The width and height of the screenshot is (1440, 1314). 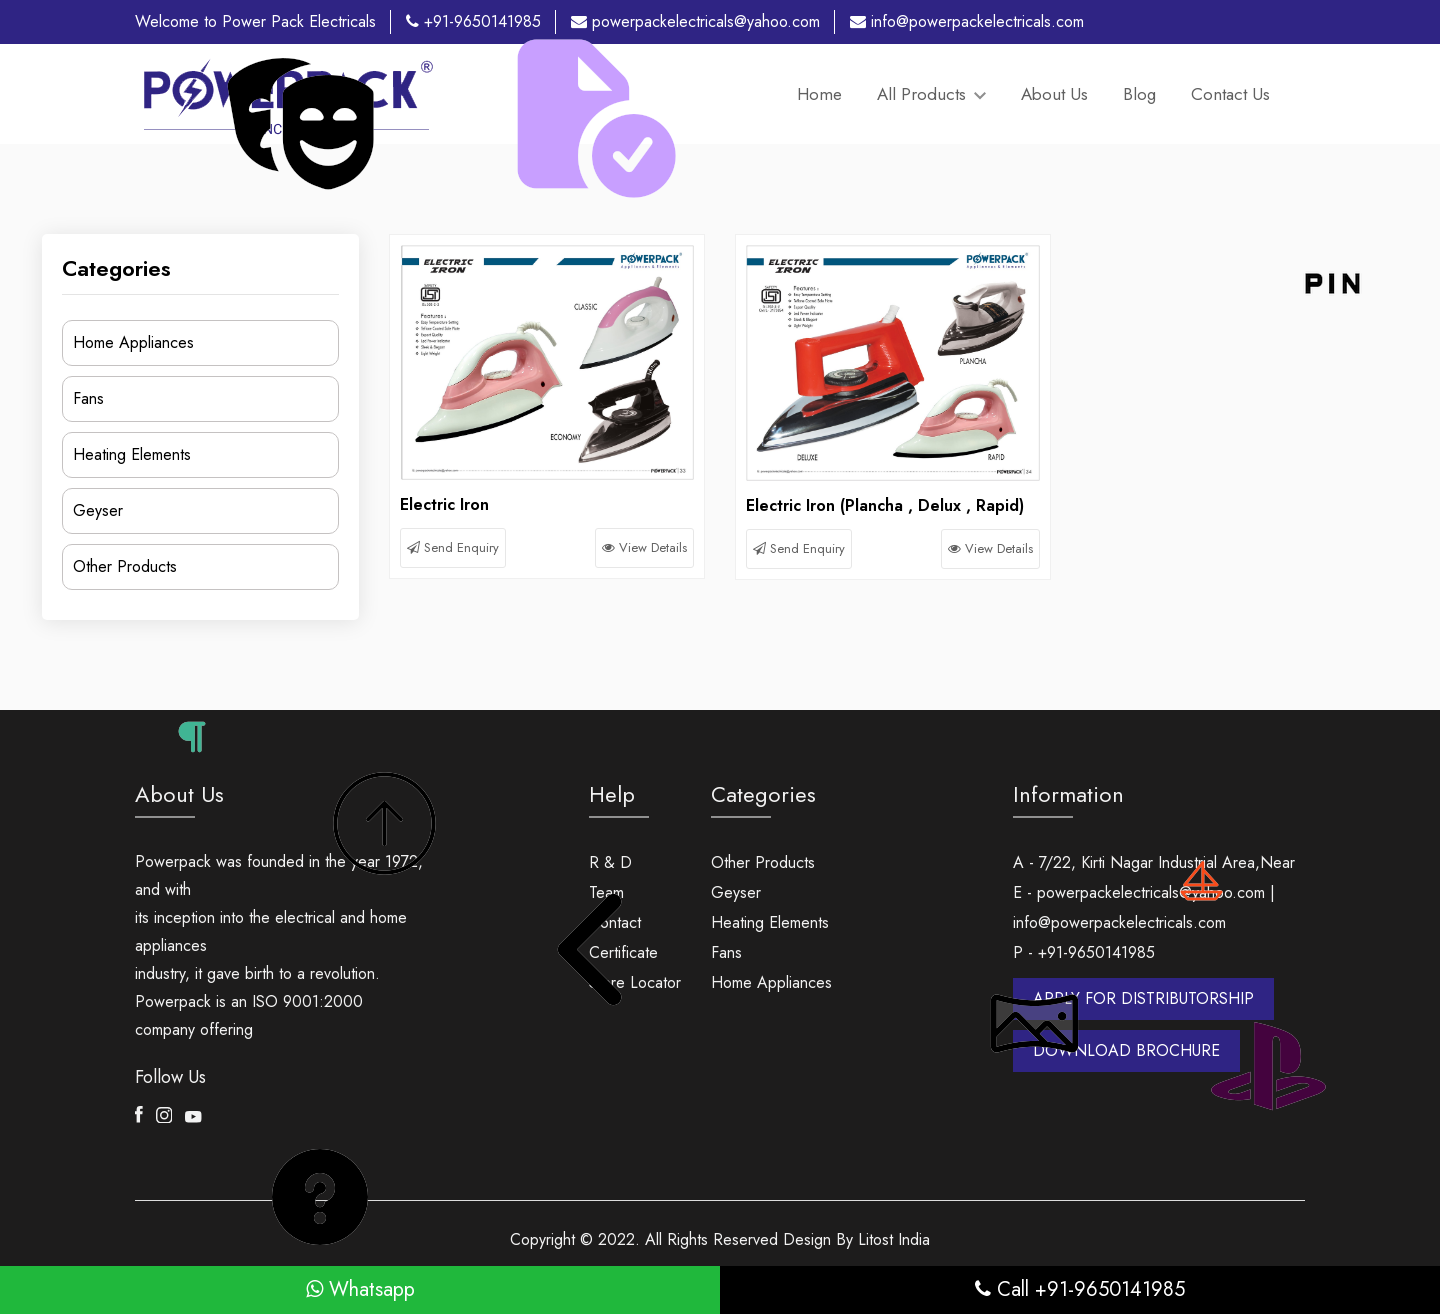 I want to click on enter PIN code for parental controls, so click(x=1332, y=283).